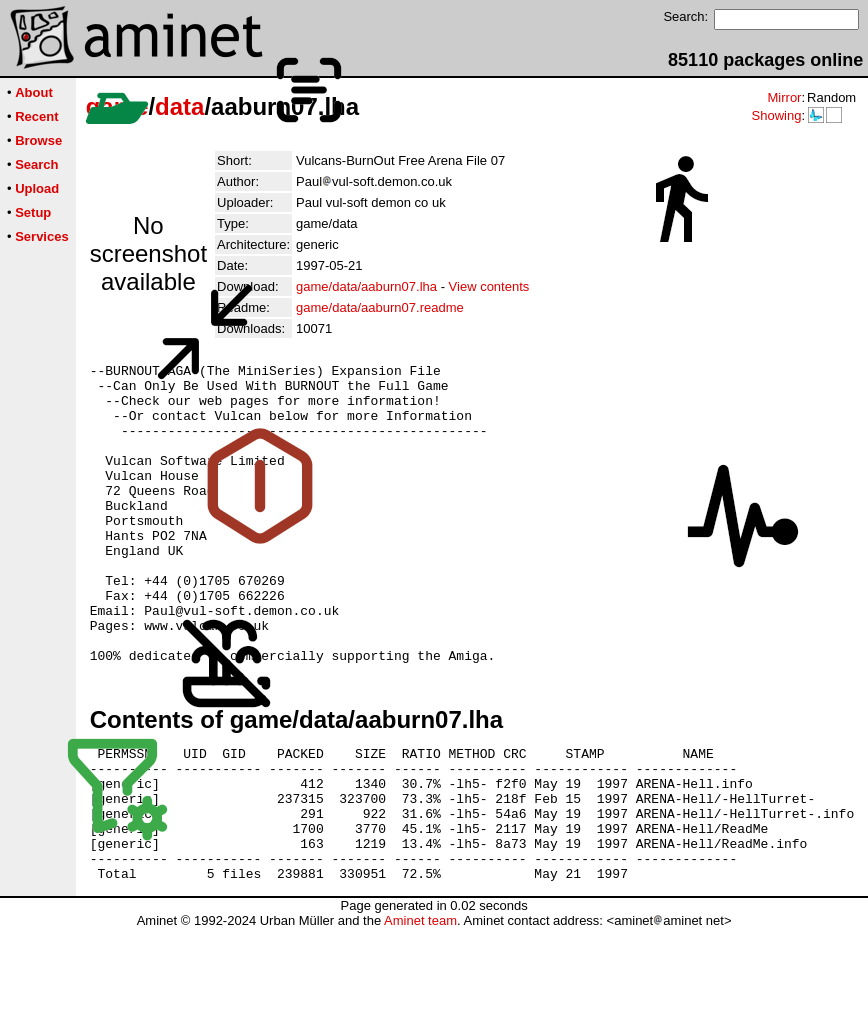 The width and height of the screenshot is (868, 1015). What do you see at coordinates (309, 90) in the screenshot?
I see `scan document to extract text` at bounding box center [309, 90].